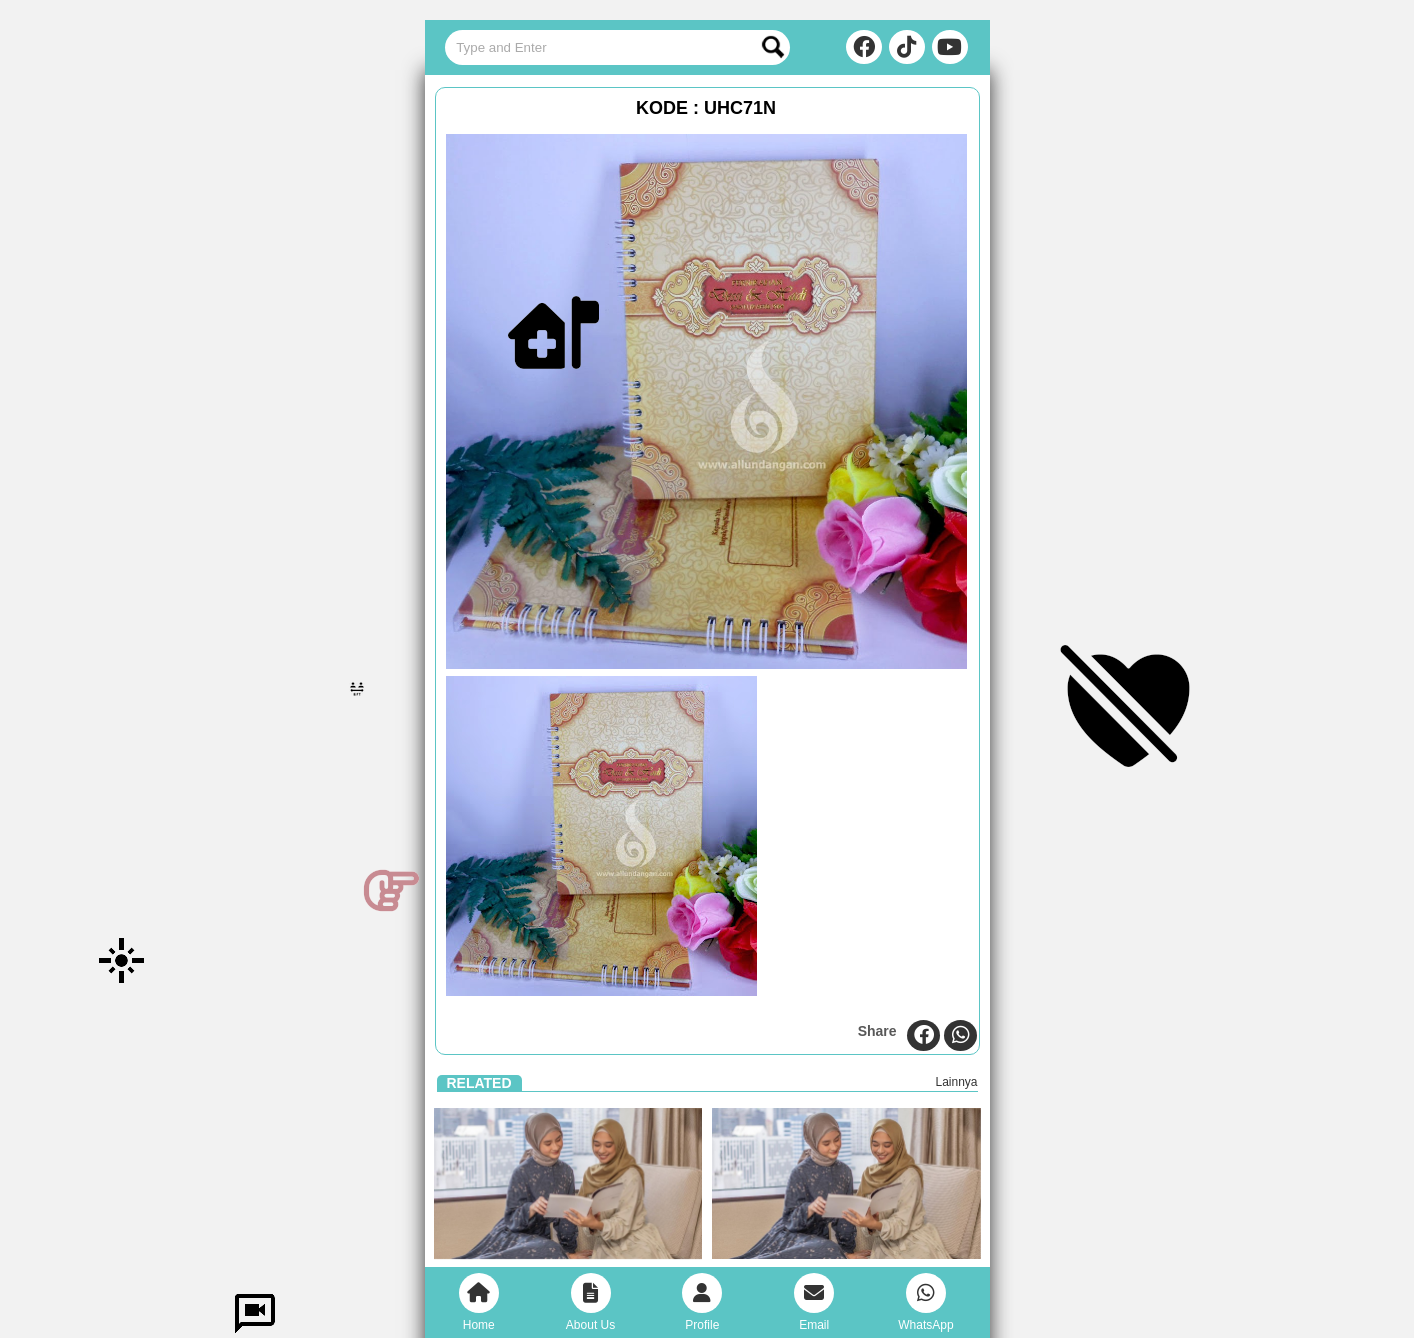 The height and width of the screenshot is (1338, 1414). I want to click on indicates social distancing requirement of 6 feet, so click(357, 689).